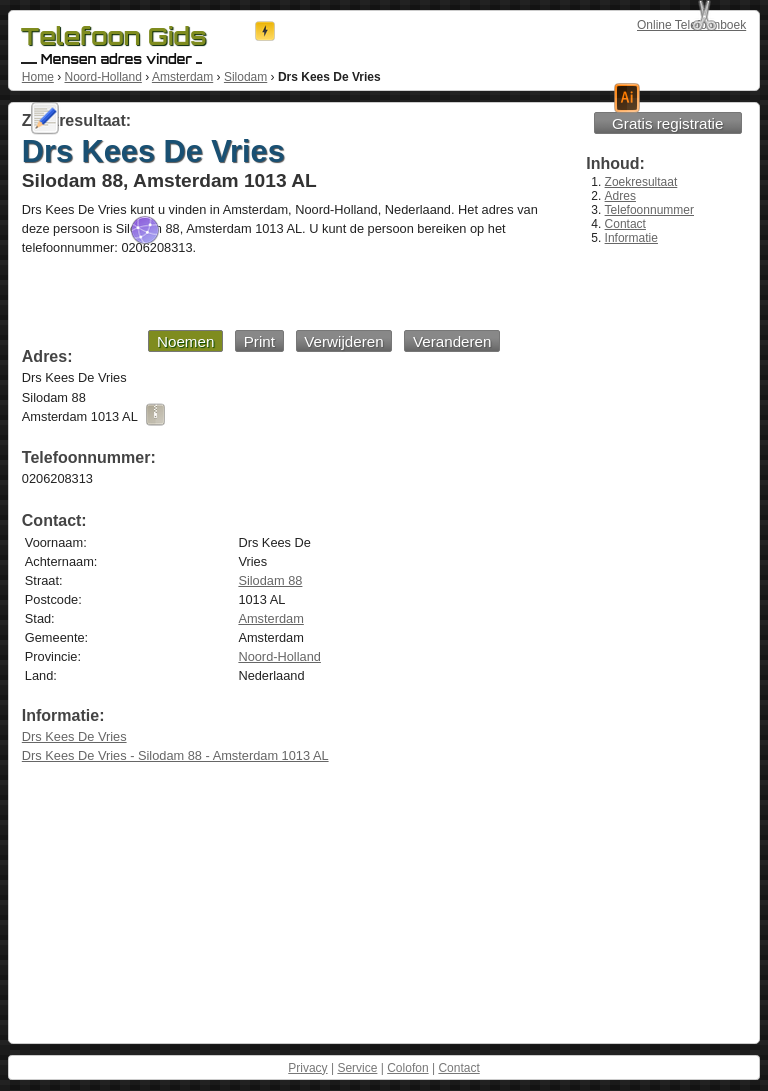 The width and height of the screenshot is (768, 1091). What do you see at coordinates (145, 230) in the screenshot?
I see `access network workgroup or shared resources` at bounding box center [145, 230].